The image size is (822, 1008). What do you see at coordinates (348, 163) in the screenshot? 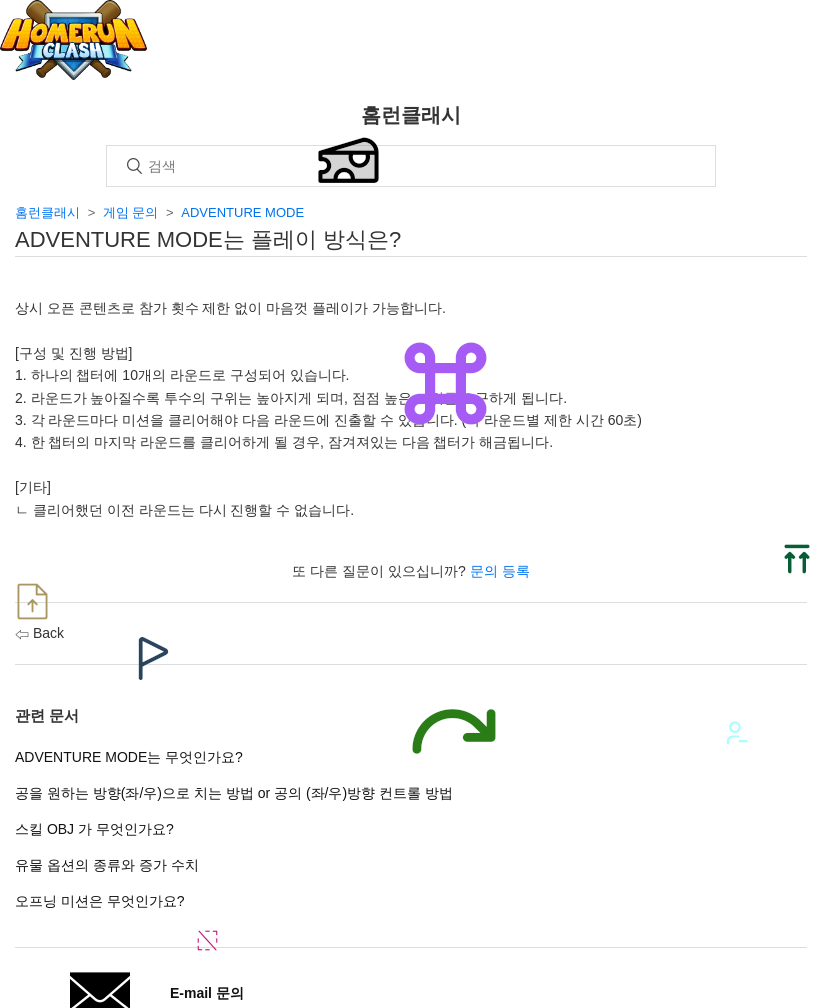
I see `browse dairy or cheese products` at bounding box center [348, 163].